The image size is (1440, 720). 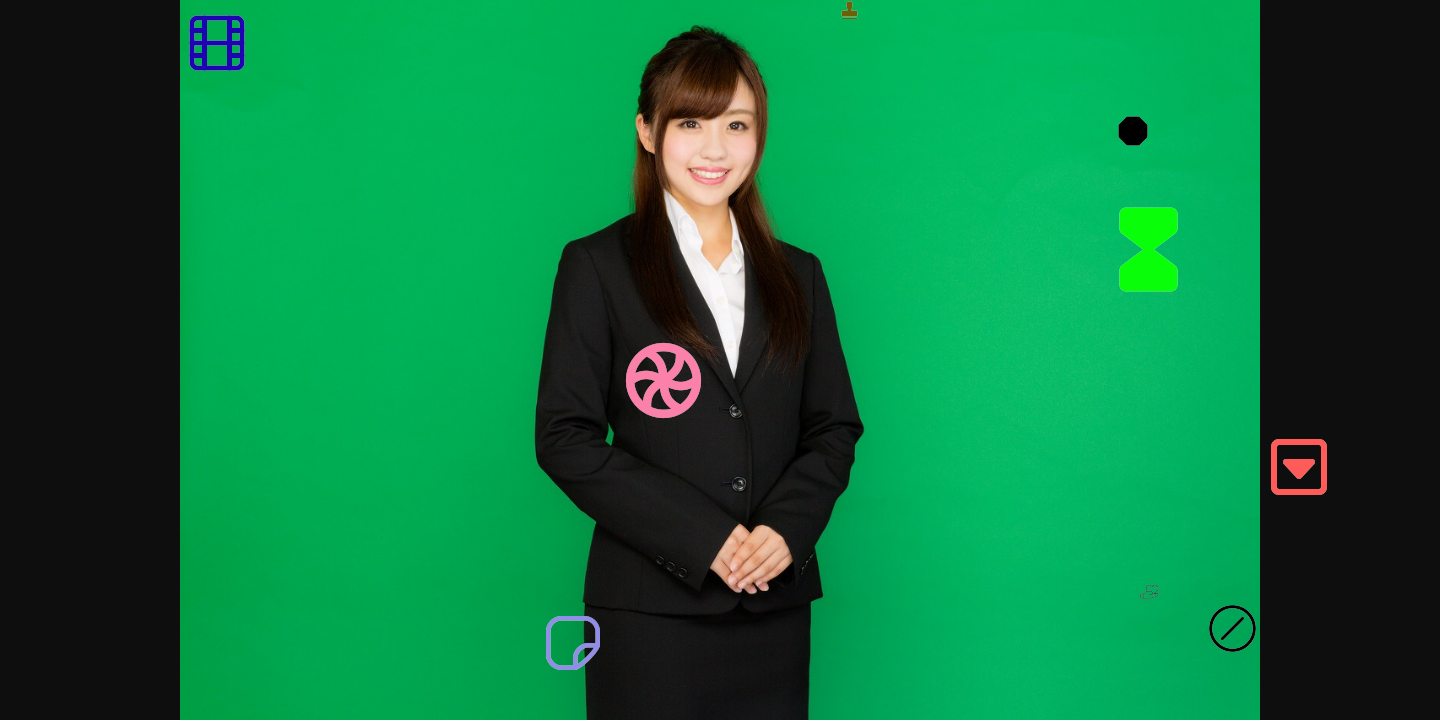 I want to click on expand dropdown menu, so click(x=1299, y=467).